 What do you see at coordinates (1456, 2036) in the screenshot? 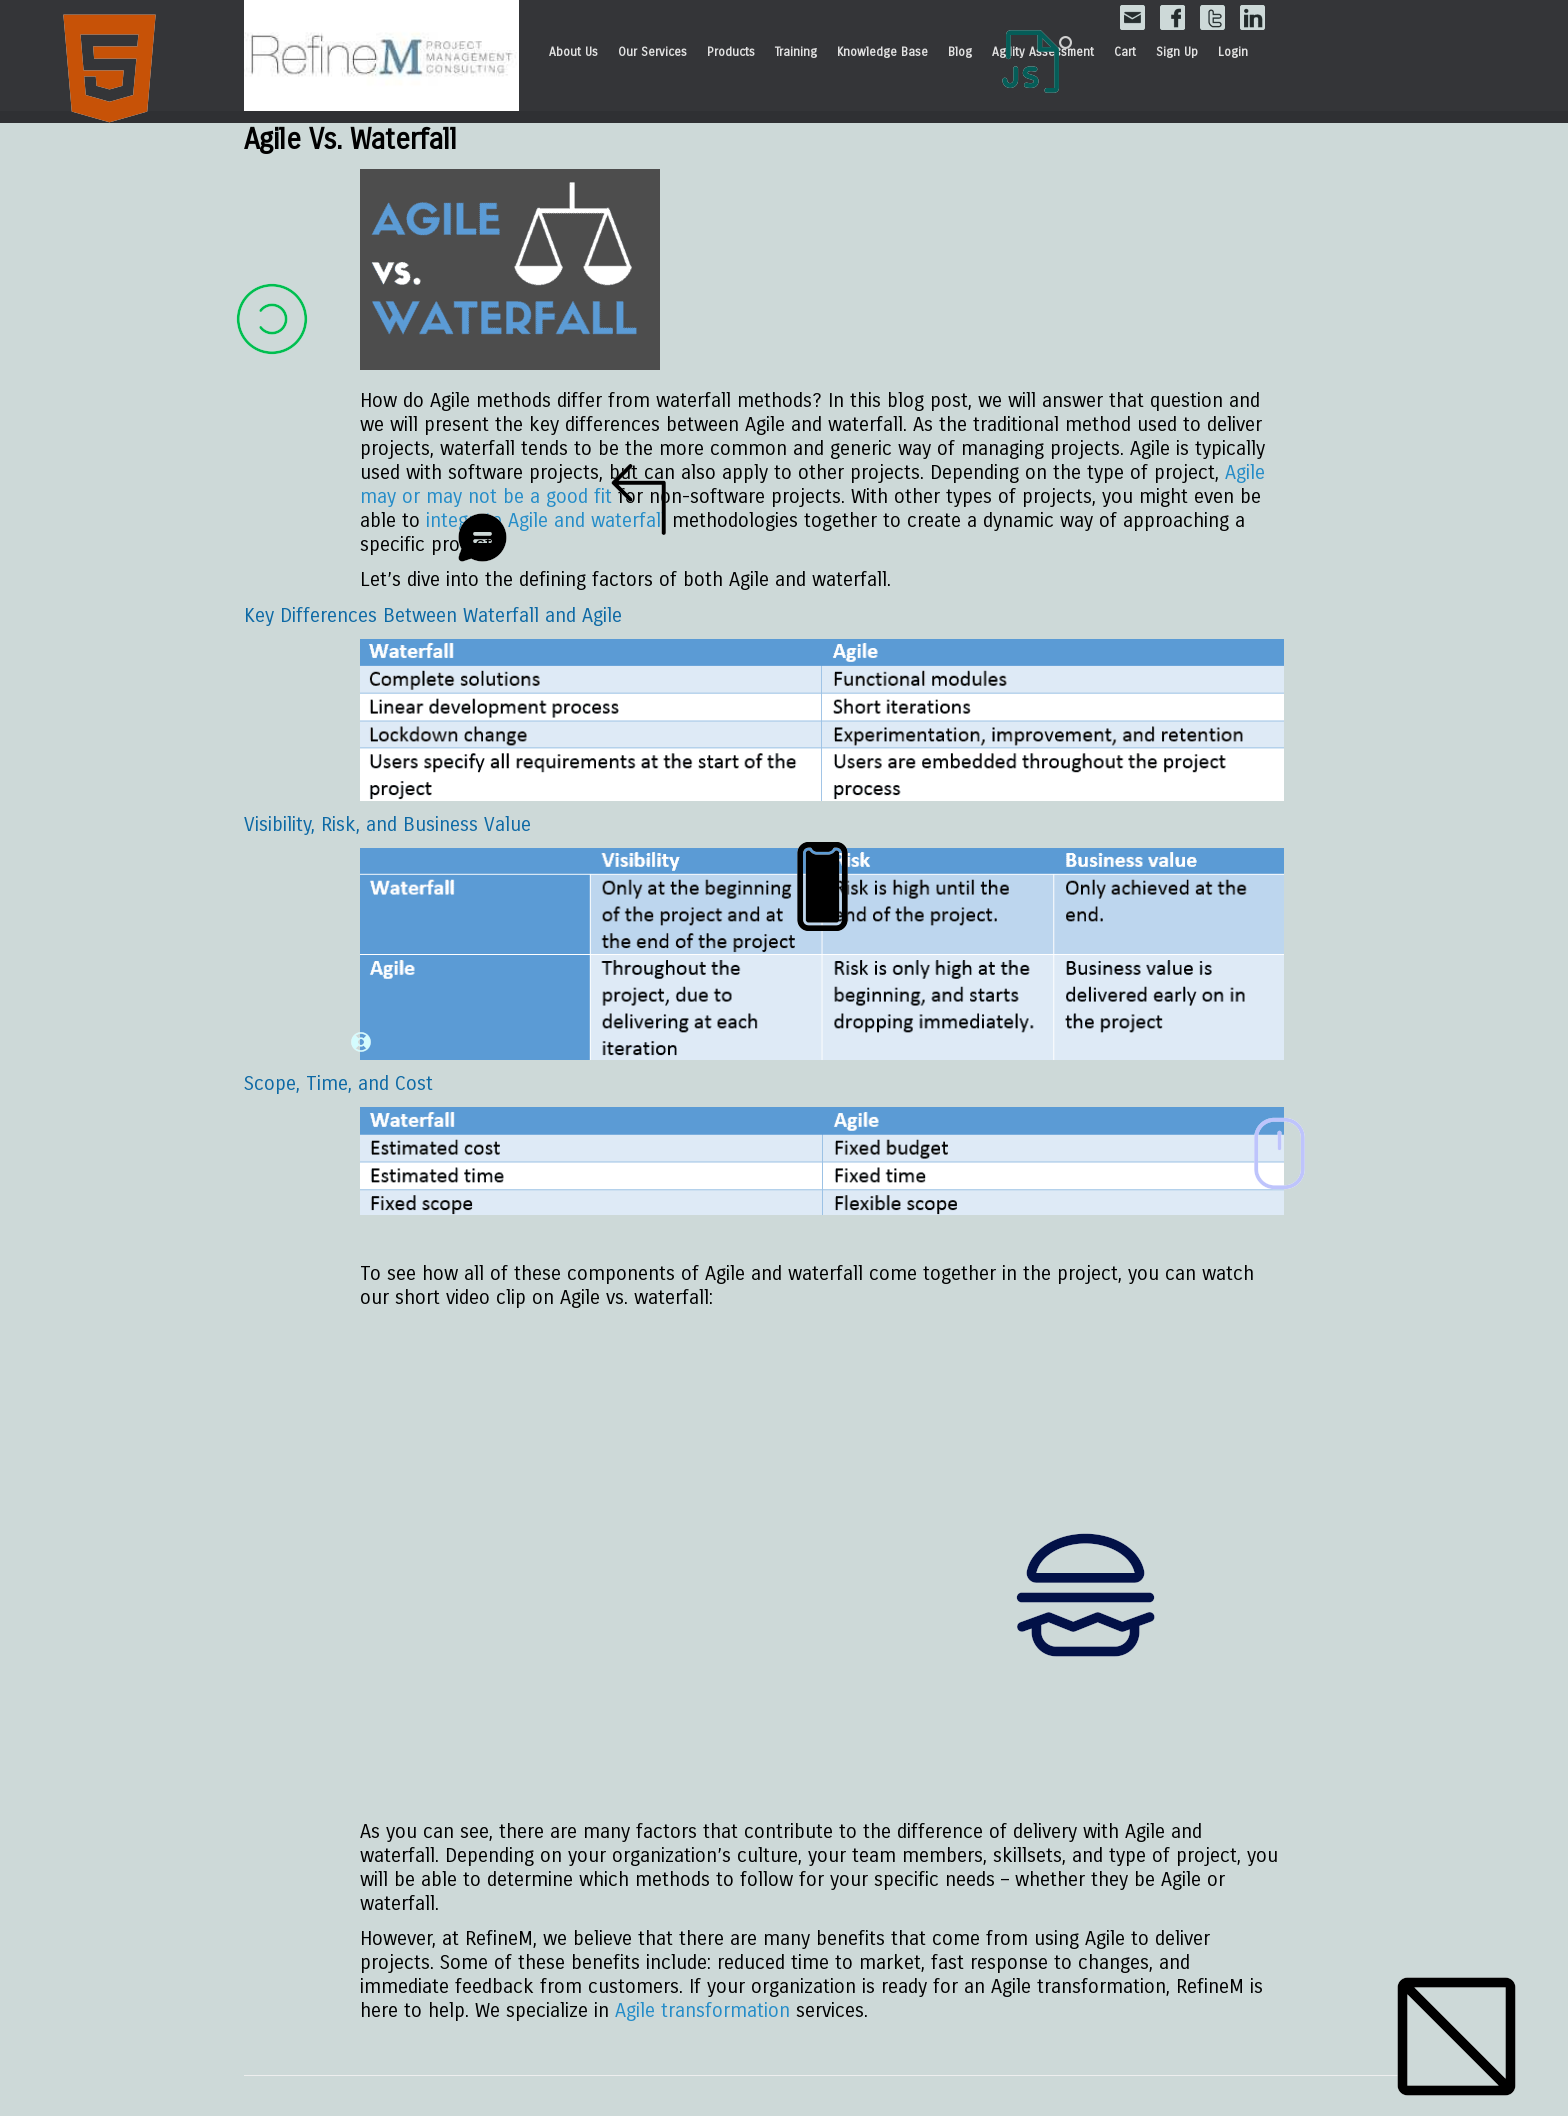
I see `indicates missing or unavailable image content` at bounding box center [1456, 2036].